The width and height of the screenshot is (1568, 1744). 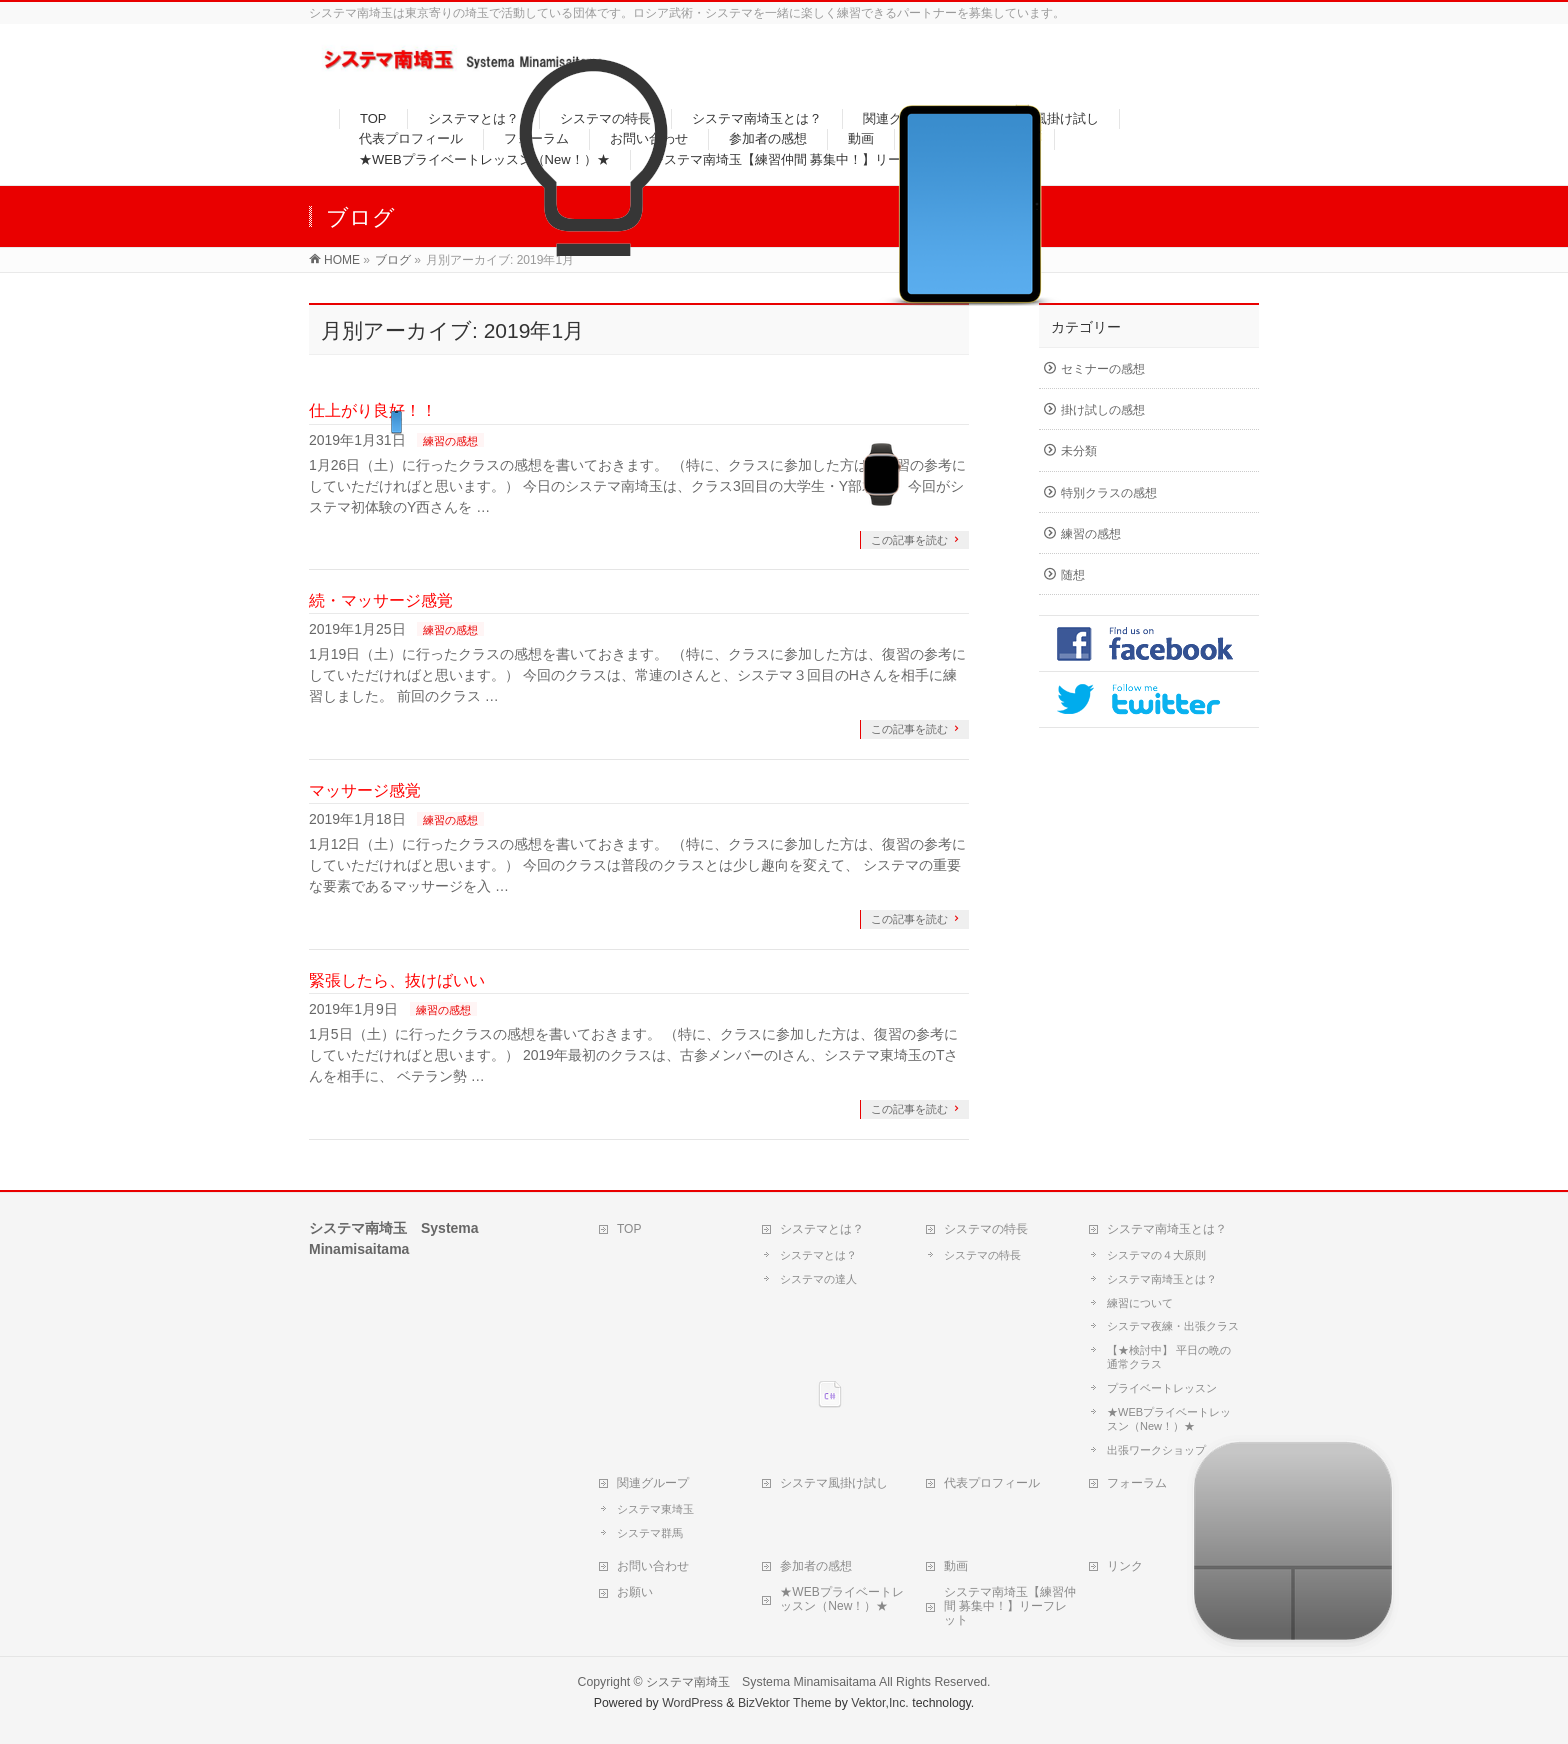 I want to click on a C# source code file, so click(x=830, y=1394).